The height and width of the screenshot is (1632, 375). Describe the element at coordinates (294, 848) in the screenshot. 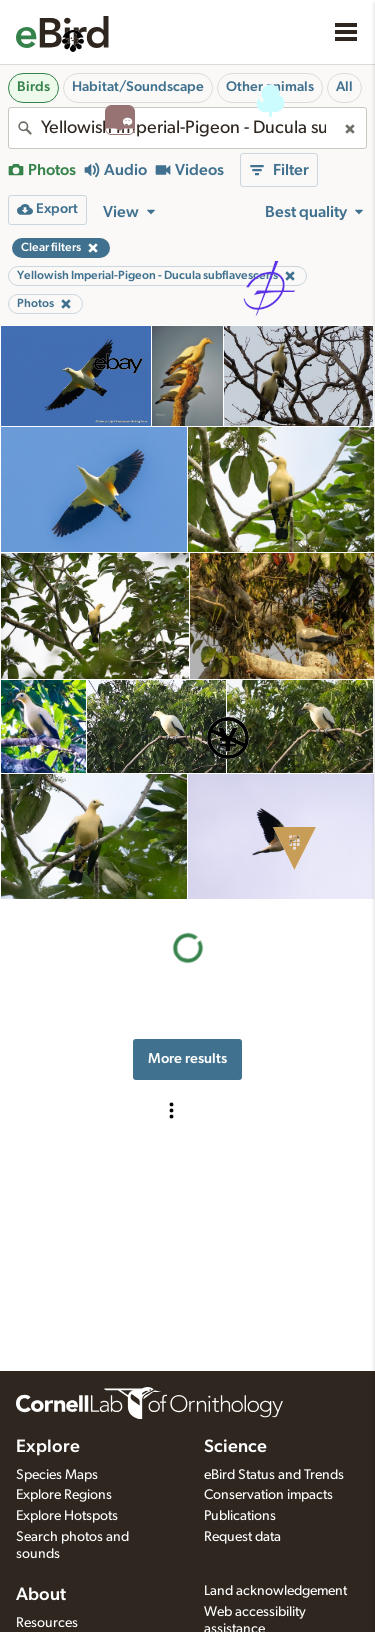

I see `HashiCorp Vault application logo` at that location.